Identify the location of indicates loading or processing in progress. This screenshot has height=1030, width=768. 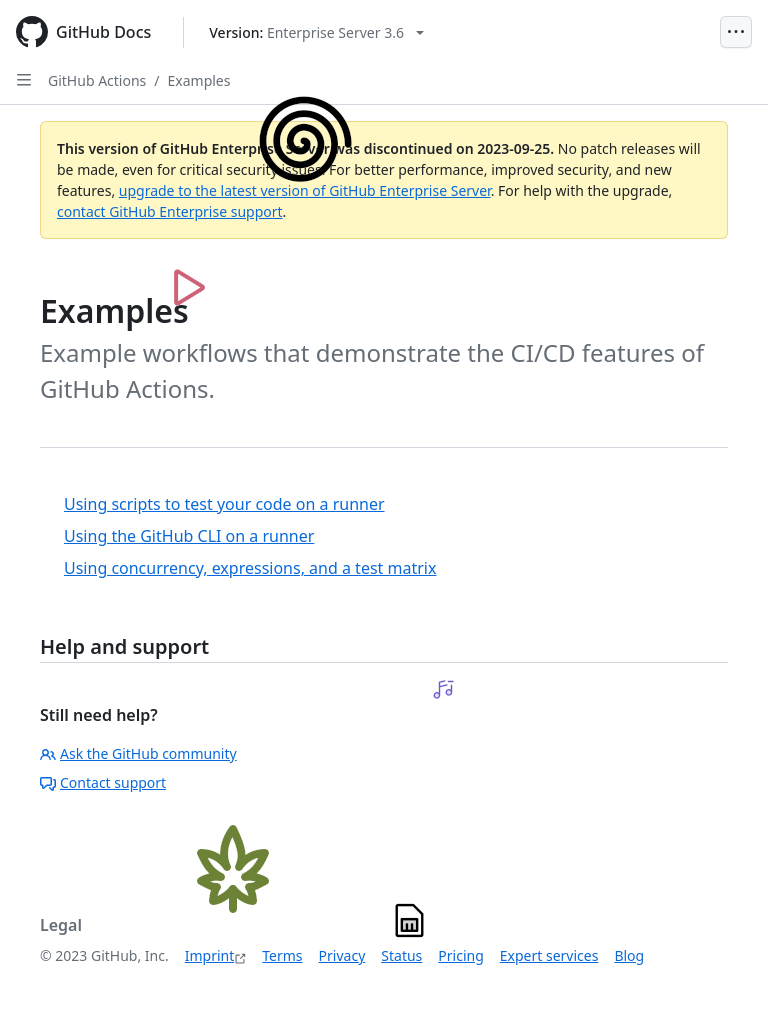
(300, 137).